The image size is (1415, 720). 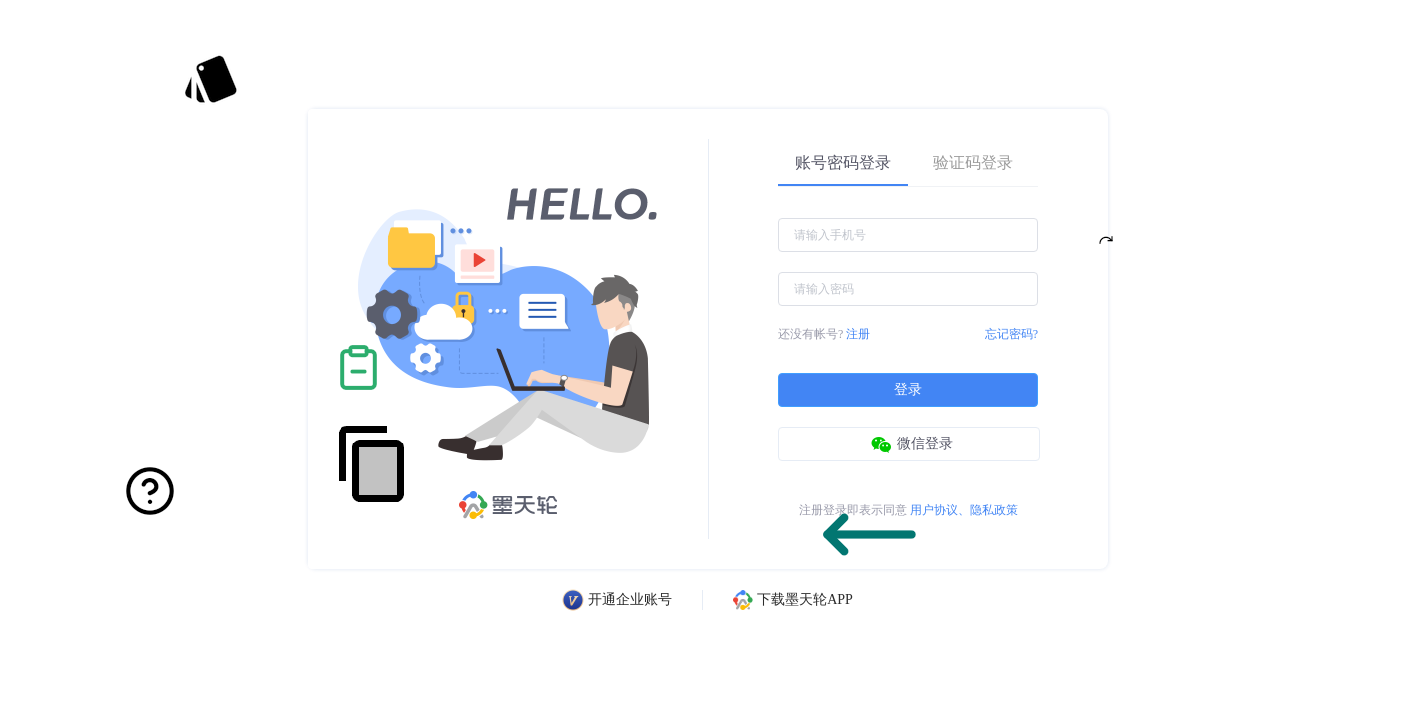 What do you see at coordinates (373, 464) in the screenshot?
I see `copy to clipboard` at bounding box center [373, 464].